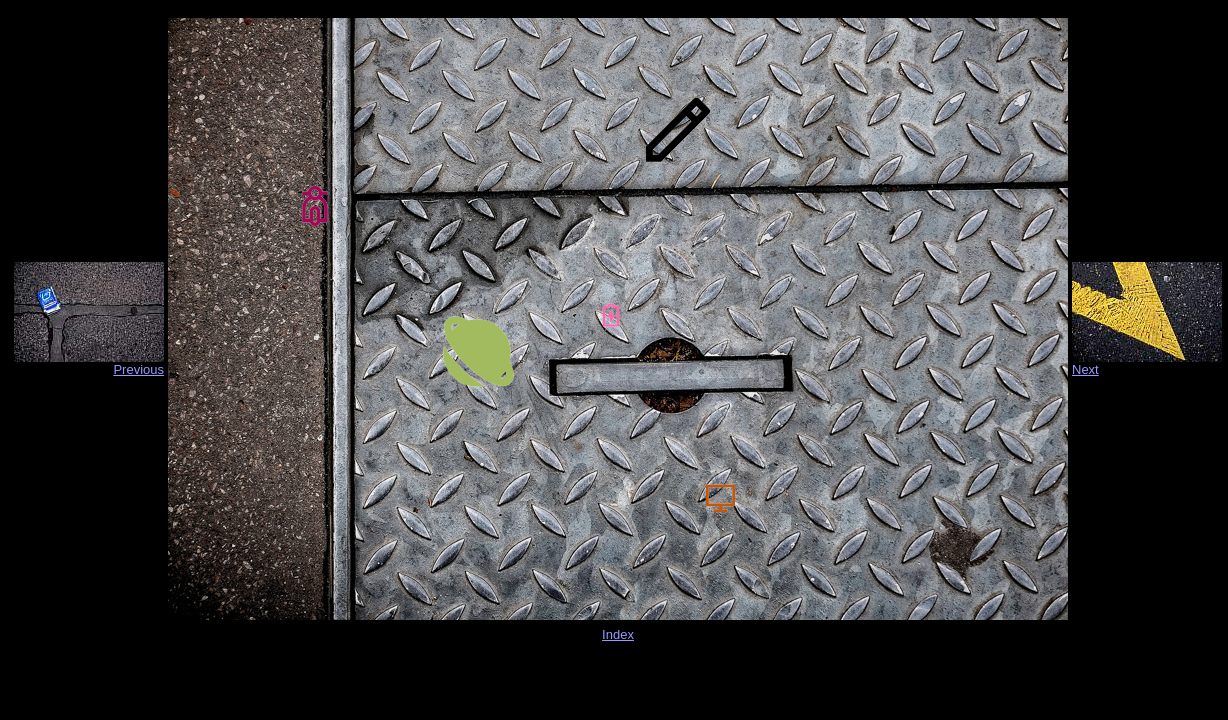 The width and height of the screenshot is (1228, 720). What do you see at coordinates (720, 497) in the screenshot?
I see `access desktop or computer view` at bounding box center [720, 497].